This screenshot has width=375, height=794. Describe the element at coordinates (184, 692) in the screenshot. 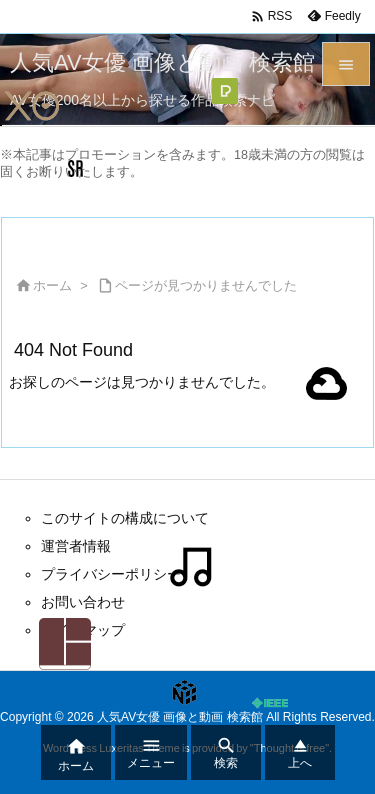

I see `NumPy library or package integration` at that location.